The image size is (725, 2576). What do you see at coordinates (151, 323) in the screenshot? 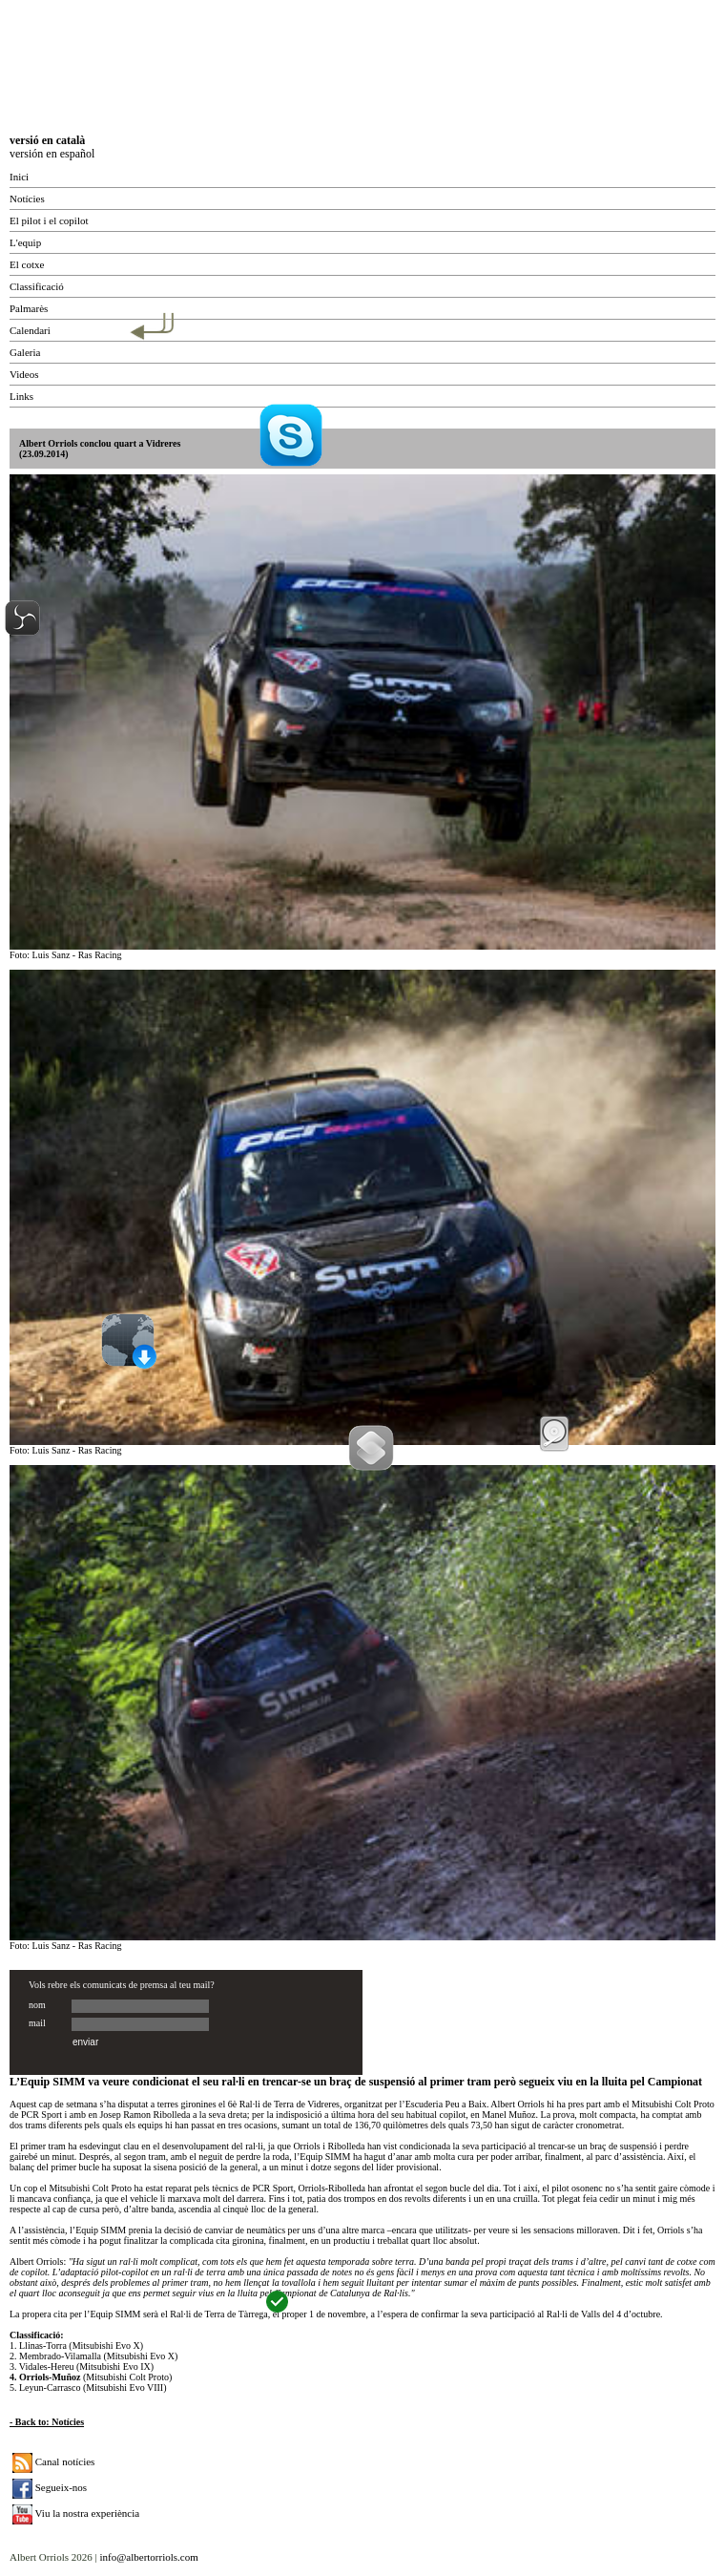
I see `reply to all recipients of an email` at bounding box center [151, 323].